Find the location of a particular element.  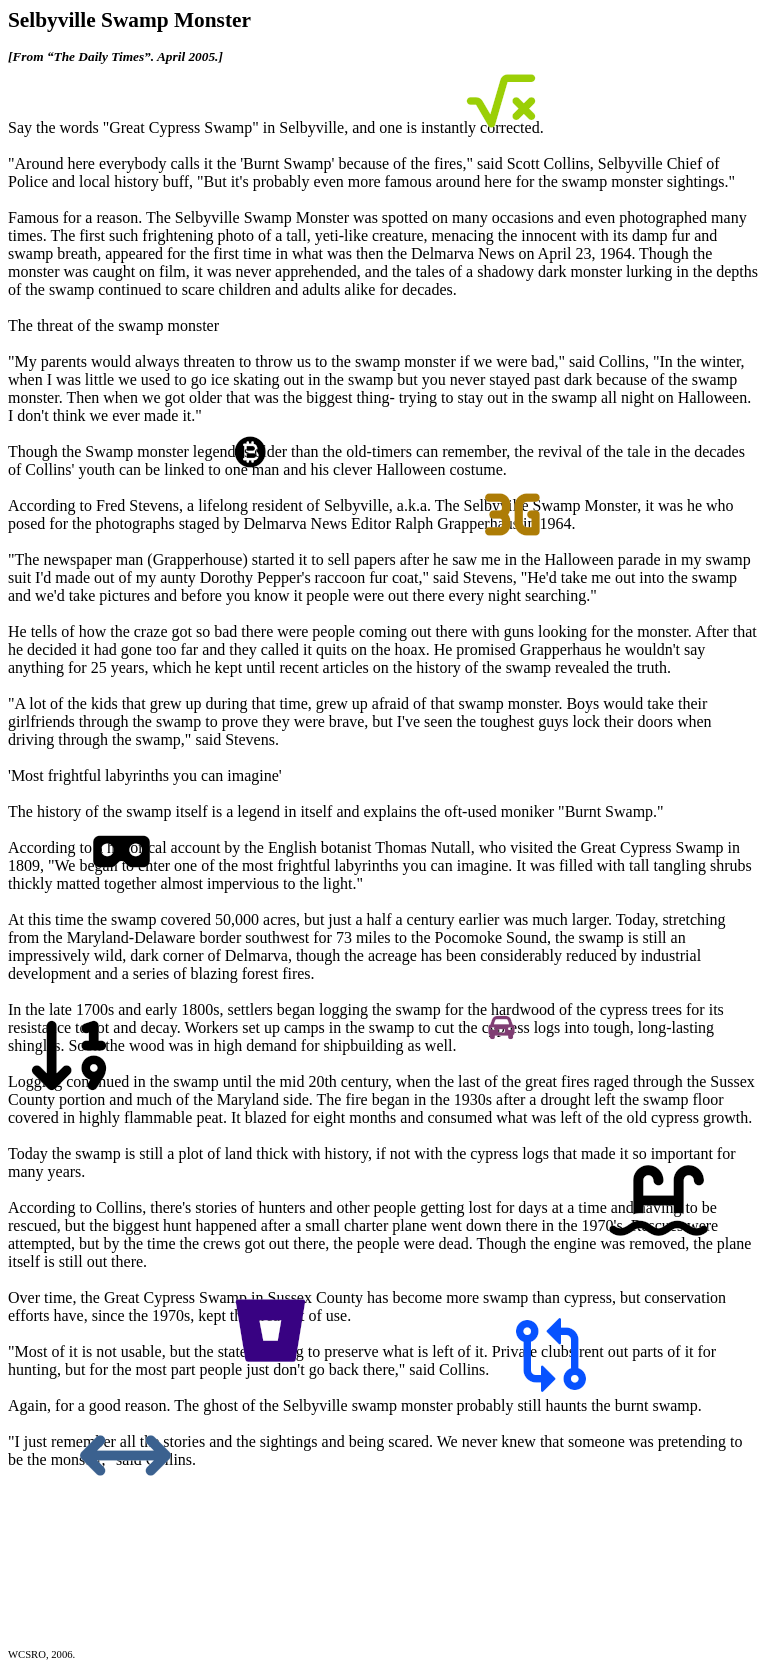

resize or adjust width horizontally is located at coordinates (125, 1455).